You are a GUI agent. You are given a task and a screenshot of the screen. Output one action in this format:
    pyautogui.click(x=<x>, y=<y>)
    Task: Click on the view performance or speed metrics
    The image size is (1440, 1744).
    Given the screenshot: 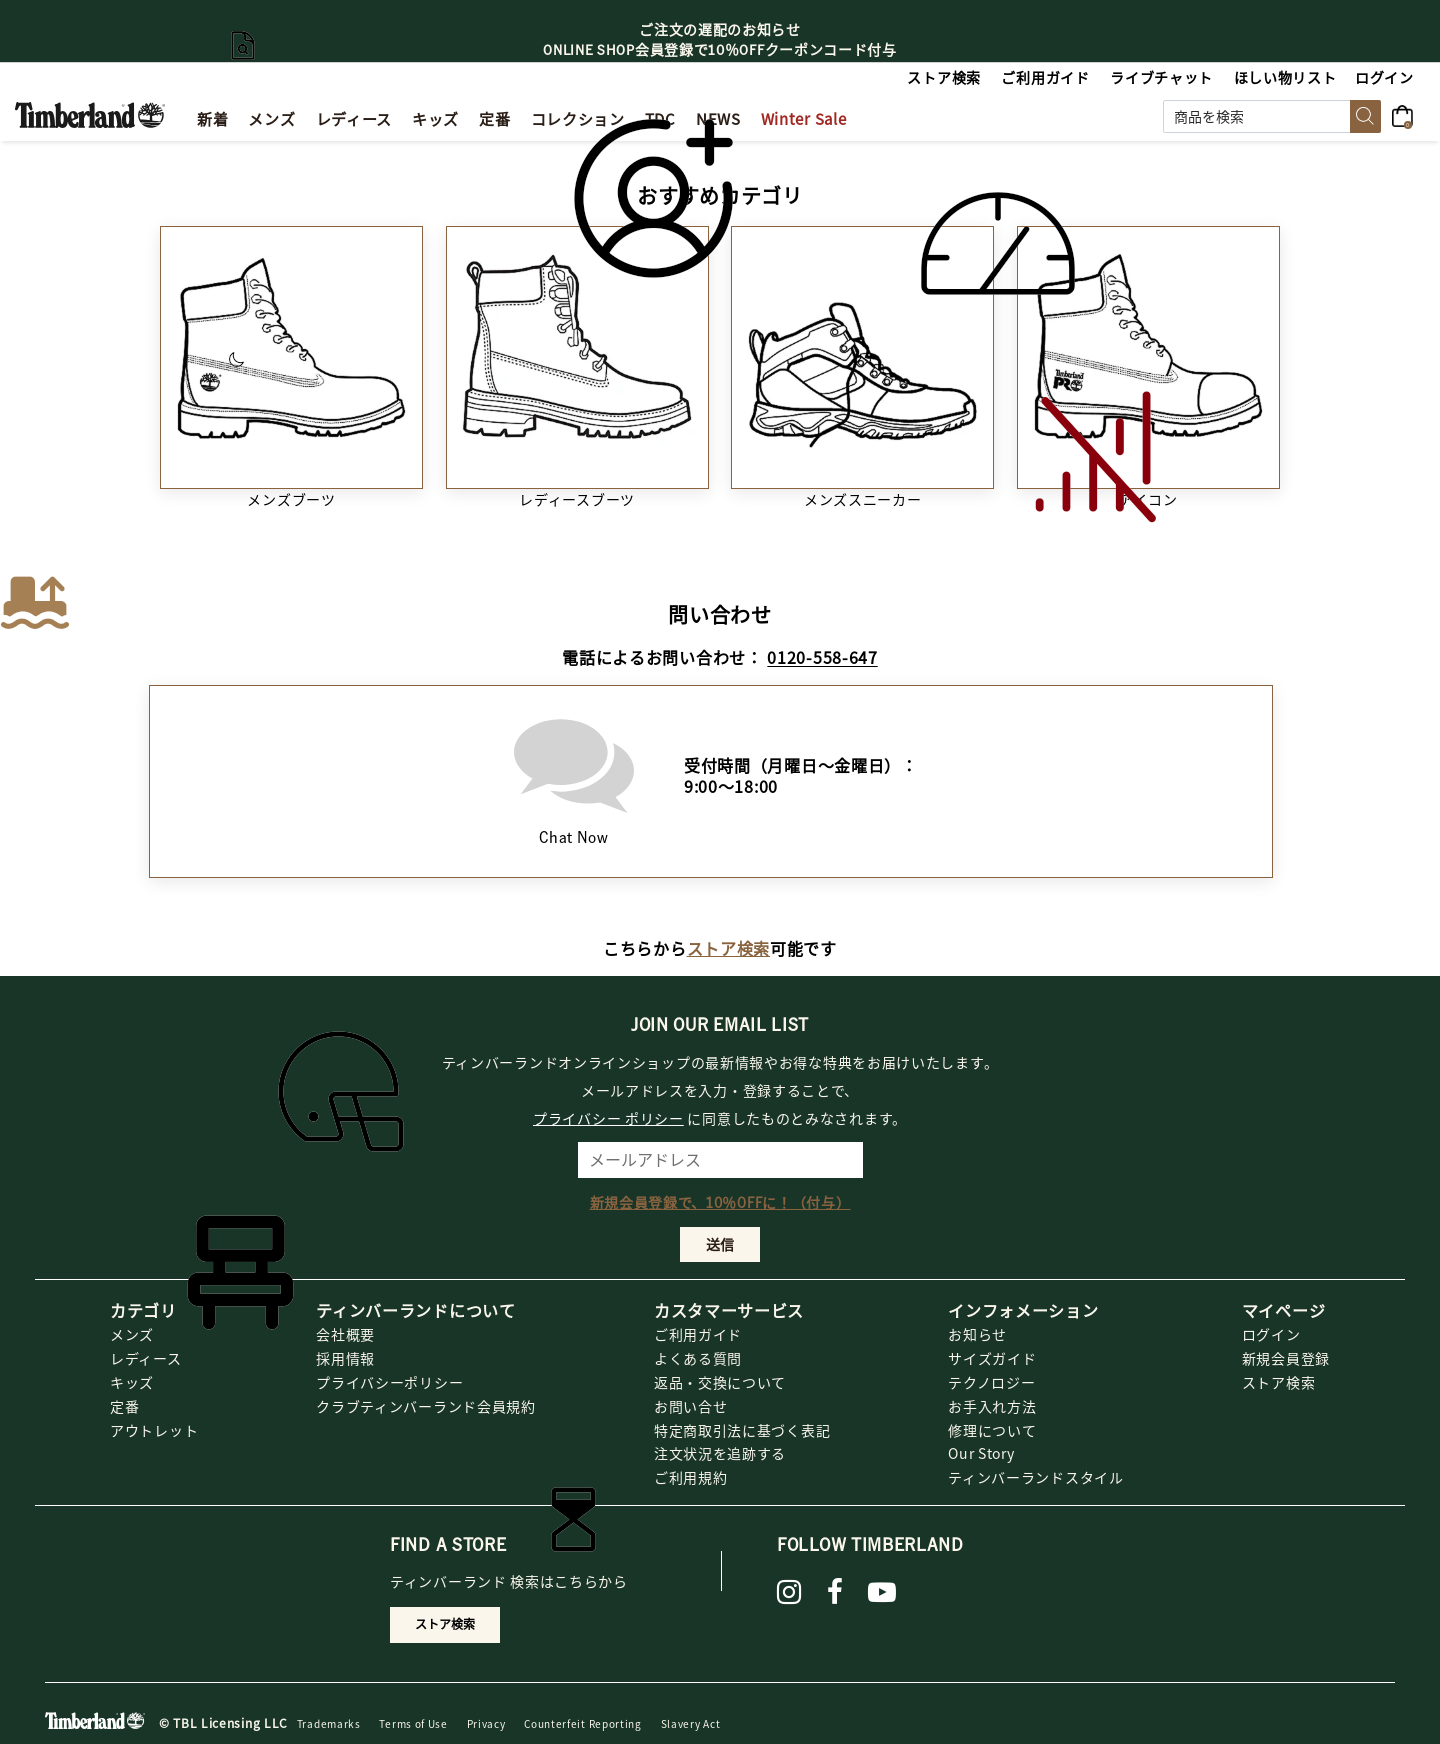 What is the action you would take?
    pyautogui.click(x=998, y=252)
    